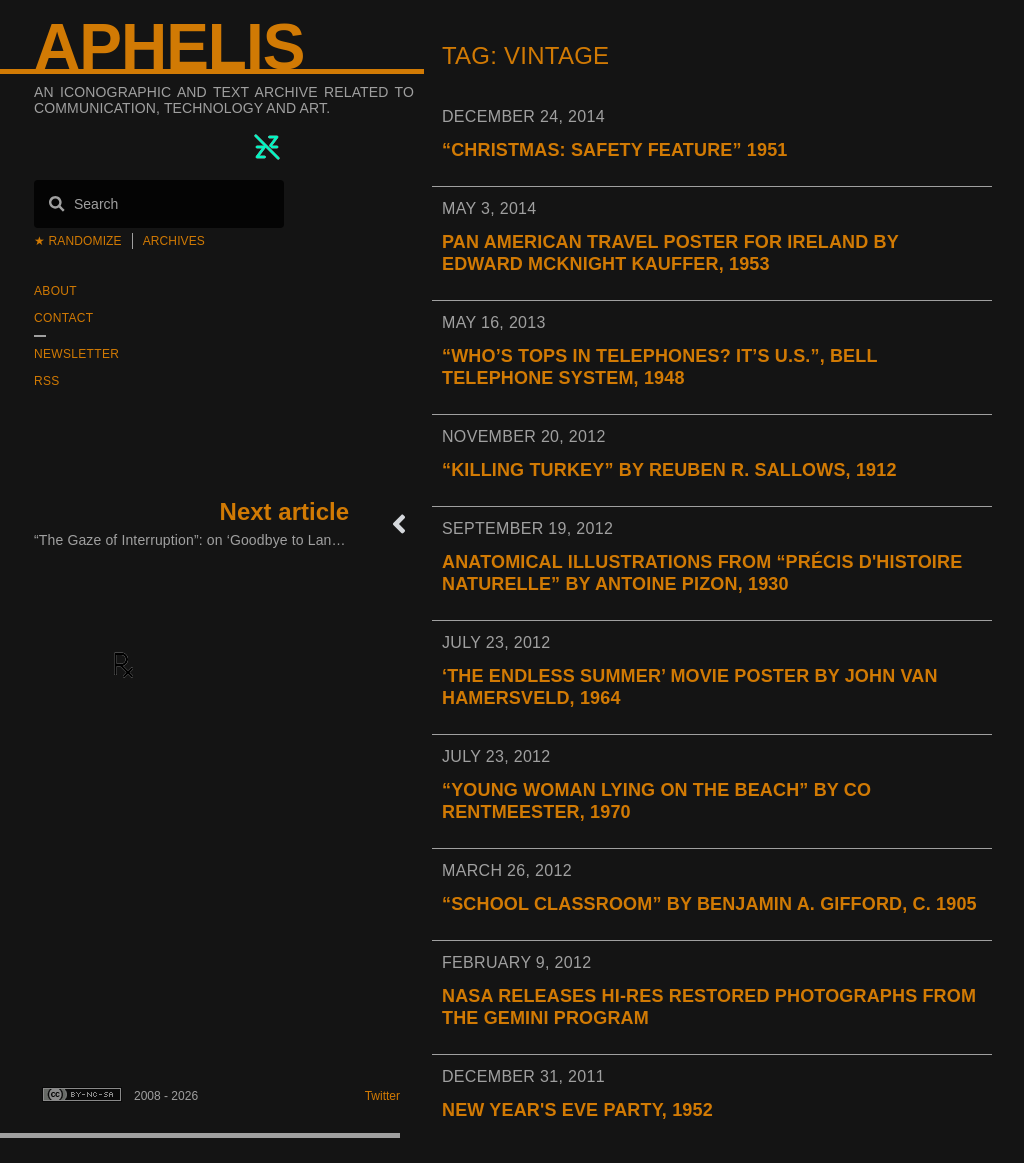 This screenshot has height=1163, width=1024. Describe the element at coordinates (123, 665) in the screenshot. I see `view prescription details` at that location.